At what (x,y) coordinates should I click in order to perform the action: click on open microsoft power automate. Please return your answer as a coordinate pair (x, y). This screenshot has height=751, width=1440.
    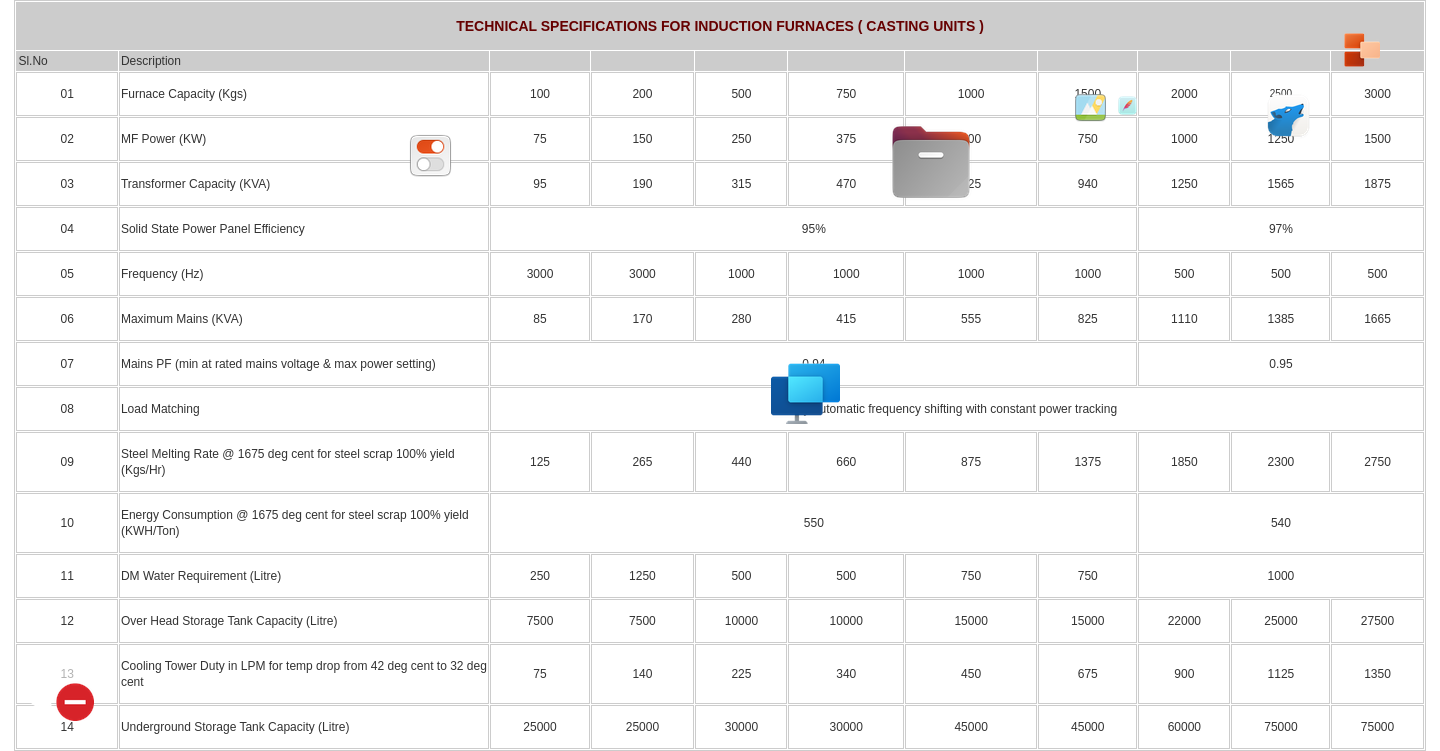
    Looking at the image, I should click on (1361, 50).